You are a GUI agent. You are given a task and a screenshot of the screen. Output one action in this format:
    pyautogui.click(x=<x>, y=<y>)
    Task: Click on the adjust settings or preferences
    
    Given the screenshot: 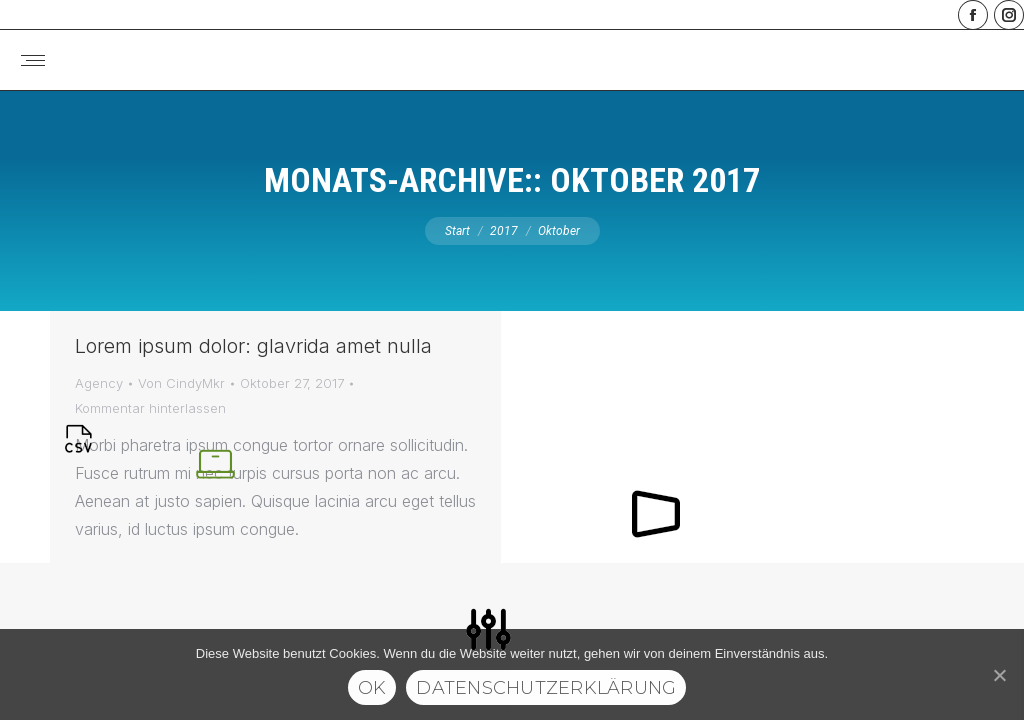 What is the action you would take?
    pyautogui.click(x=488, y=629)
    